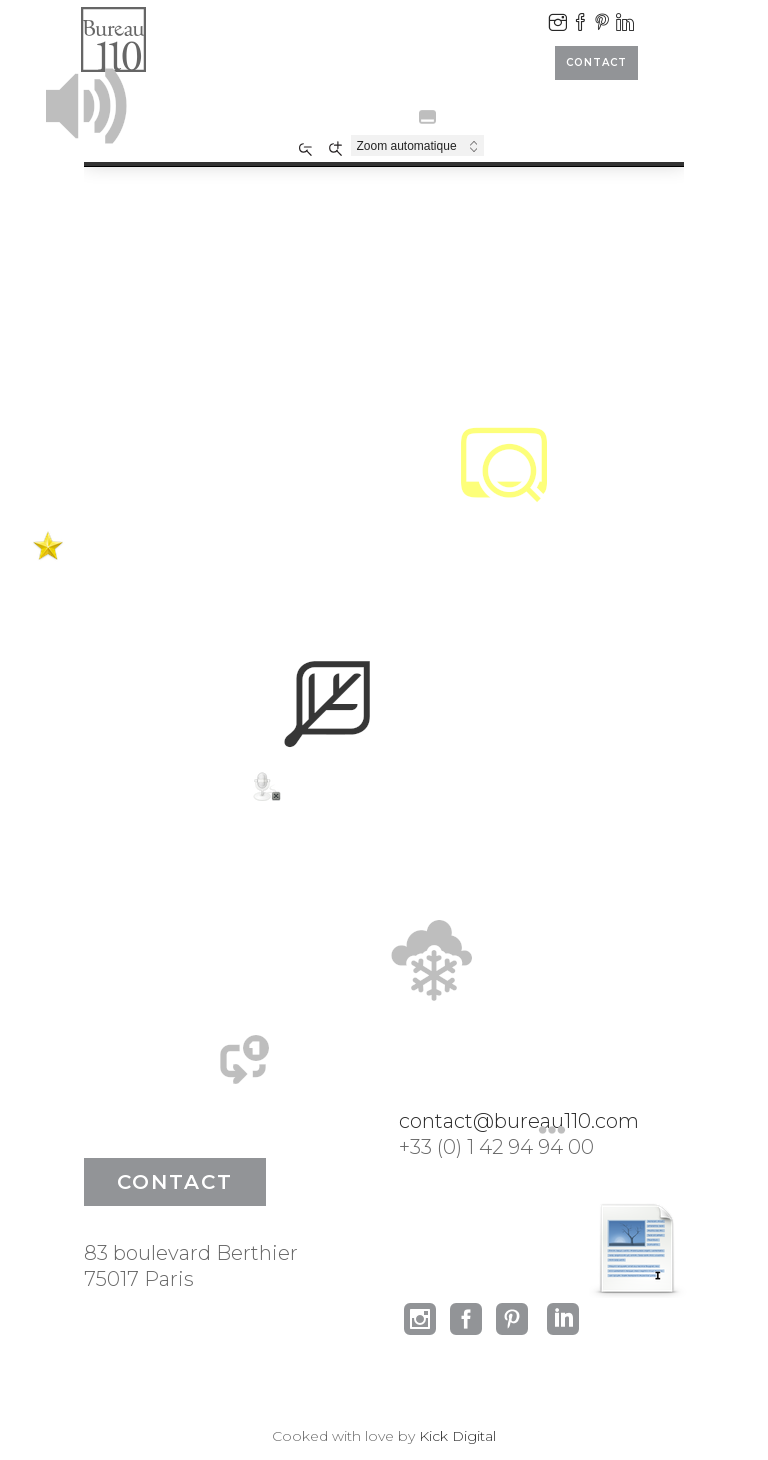 The width and height of the screenshot is (768, 1460). Describe the element at coordinates (504, 460) in the screenshot. I see `open image viewer application` at that location.